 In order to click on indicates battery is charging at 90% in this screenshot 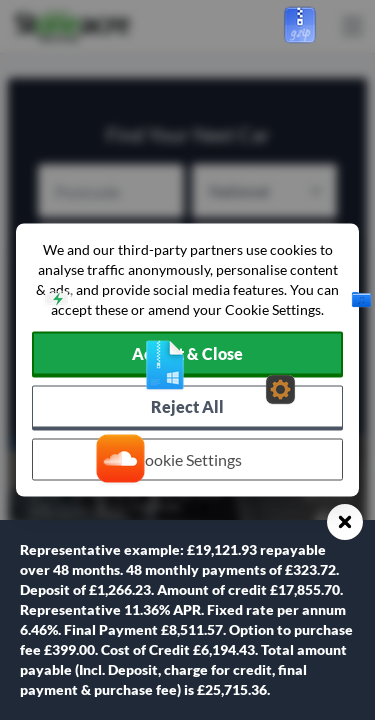, I will do `click(59, 299)`.